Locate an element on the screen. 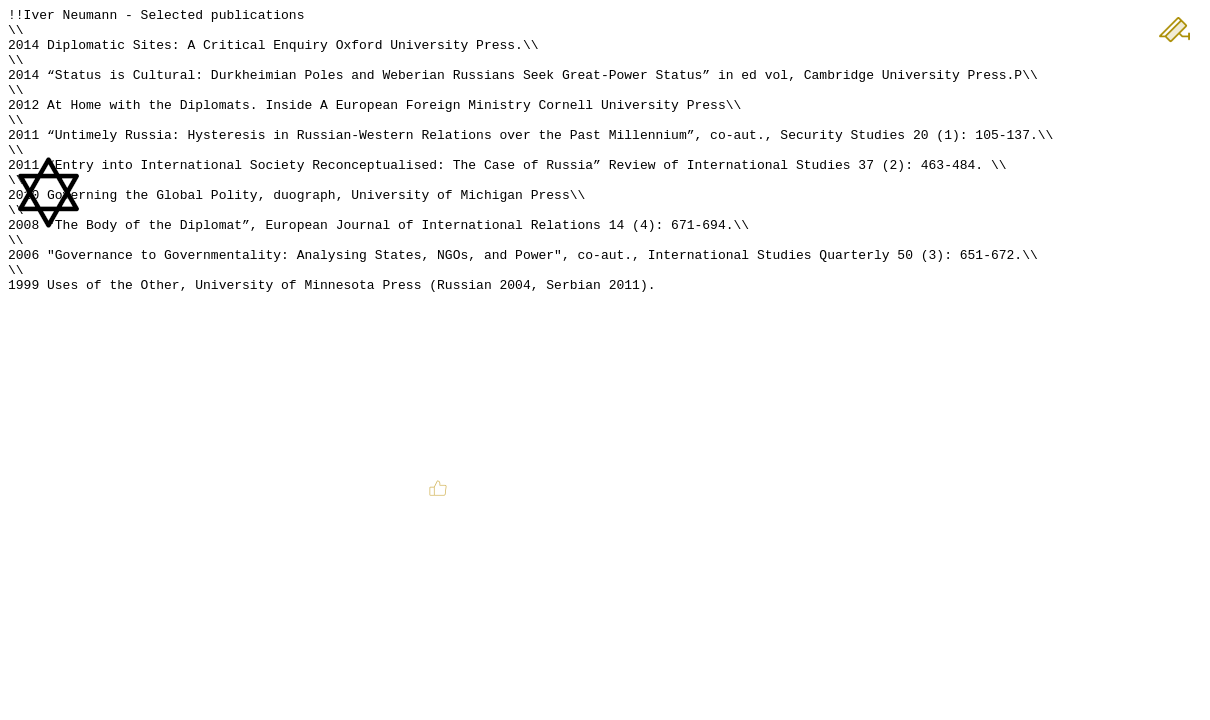 This screenshot has width=1210, height=720. access security camera settings is located at coordinates (1174, 31).